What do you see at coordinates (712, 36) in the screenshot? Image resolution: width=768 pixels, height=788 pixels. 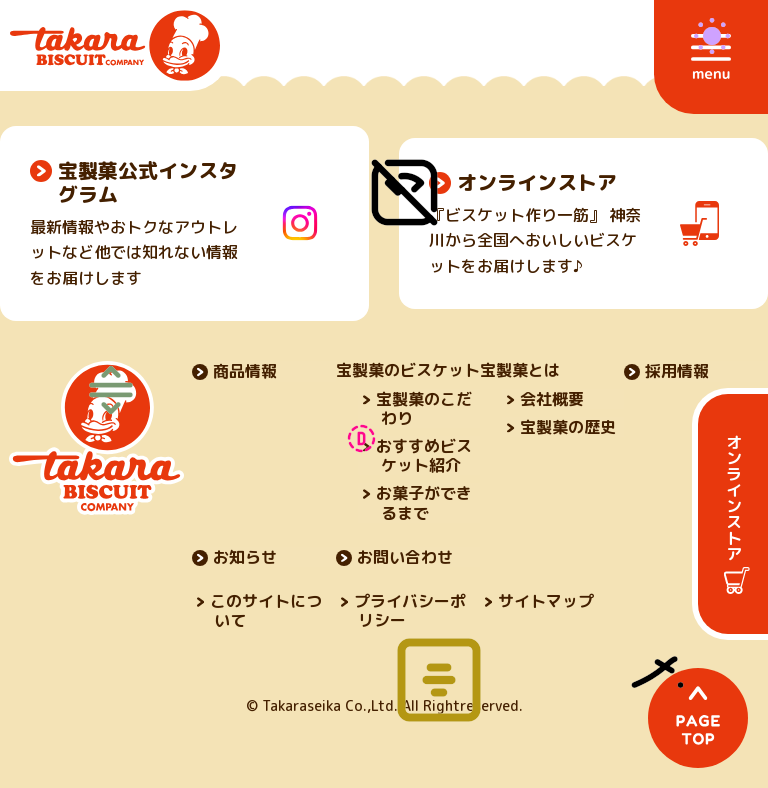 I see `decrease screen brightness` at bounding box center [712, 36].